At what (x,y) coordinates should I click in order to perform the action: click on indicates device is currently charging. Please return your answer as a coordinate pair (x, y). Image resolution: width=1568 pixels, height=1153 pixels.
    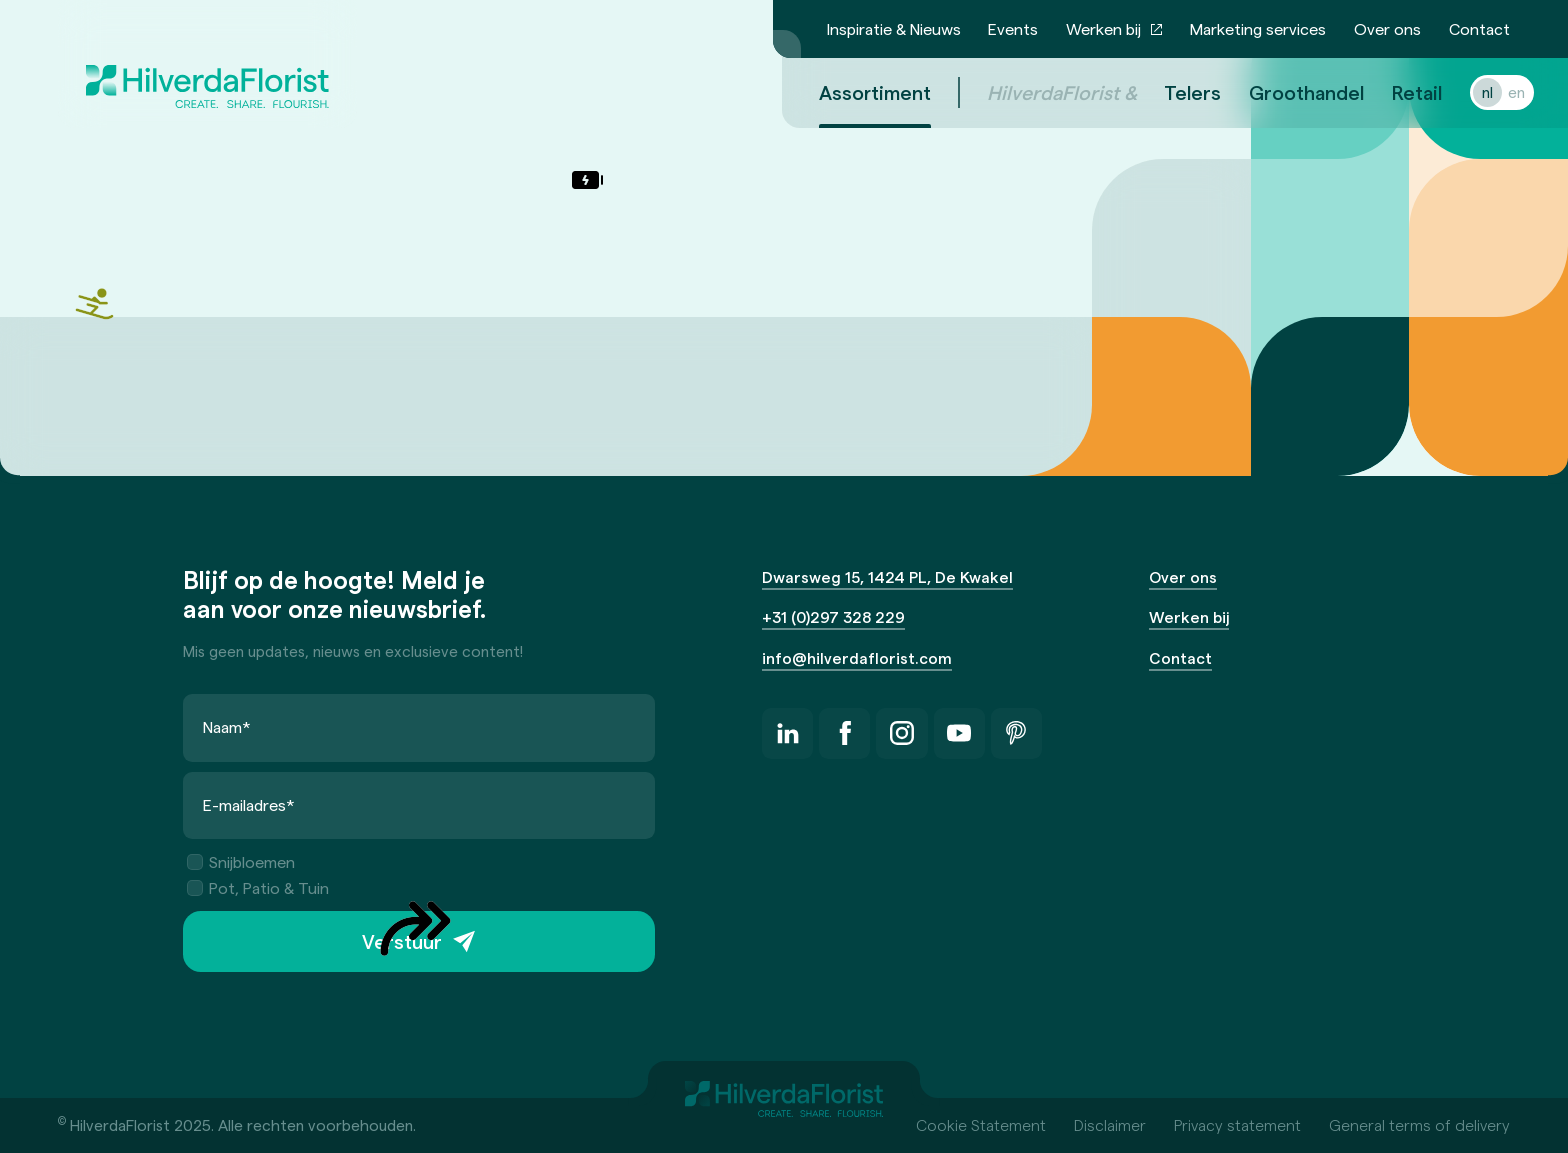
    Looking at the image, I should click on (587, 180).